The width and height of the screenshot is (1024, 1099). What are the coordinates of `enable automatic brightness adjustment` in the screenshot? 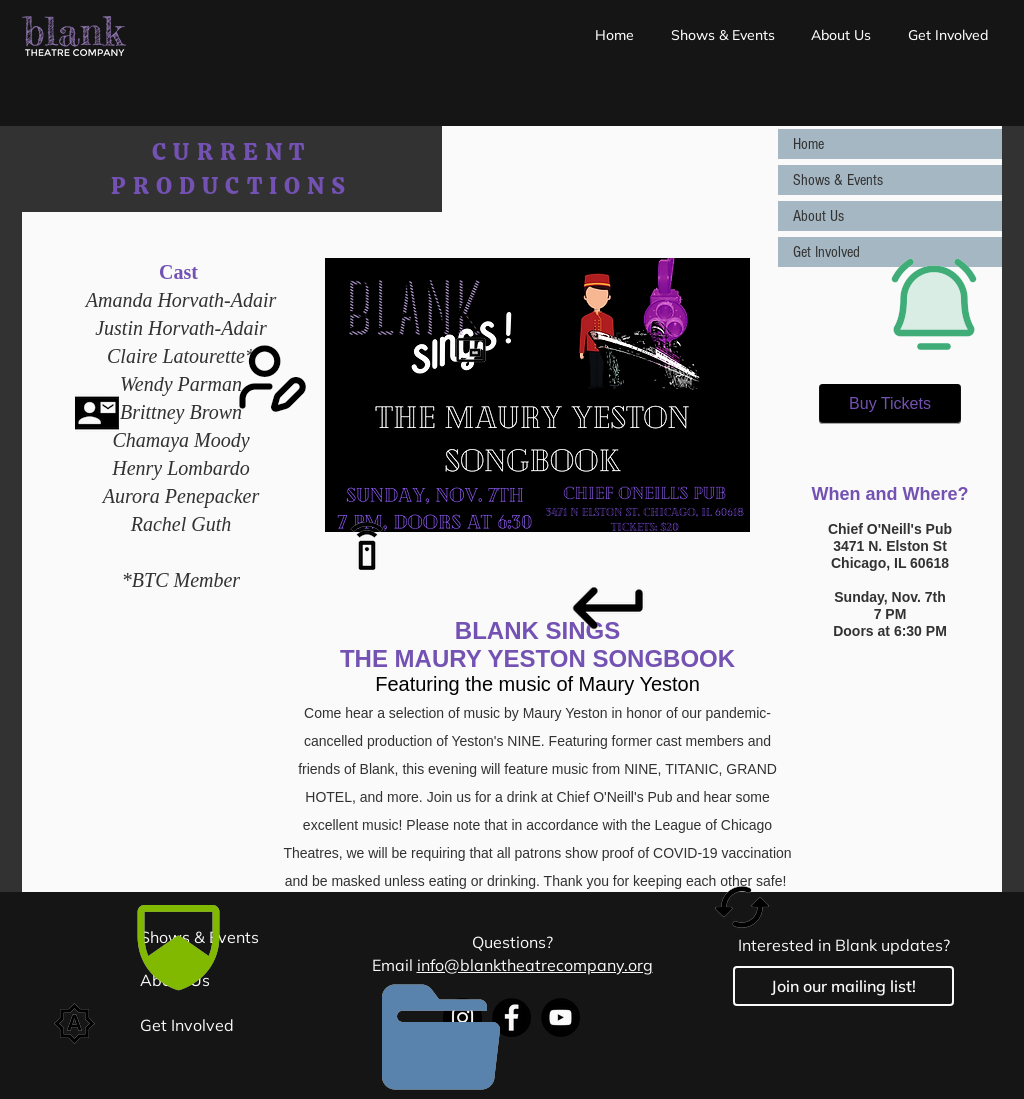 It's located at (74, 1023).